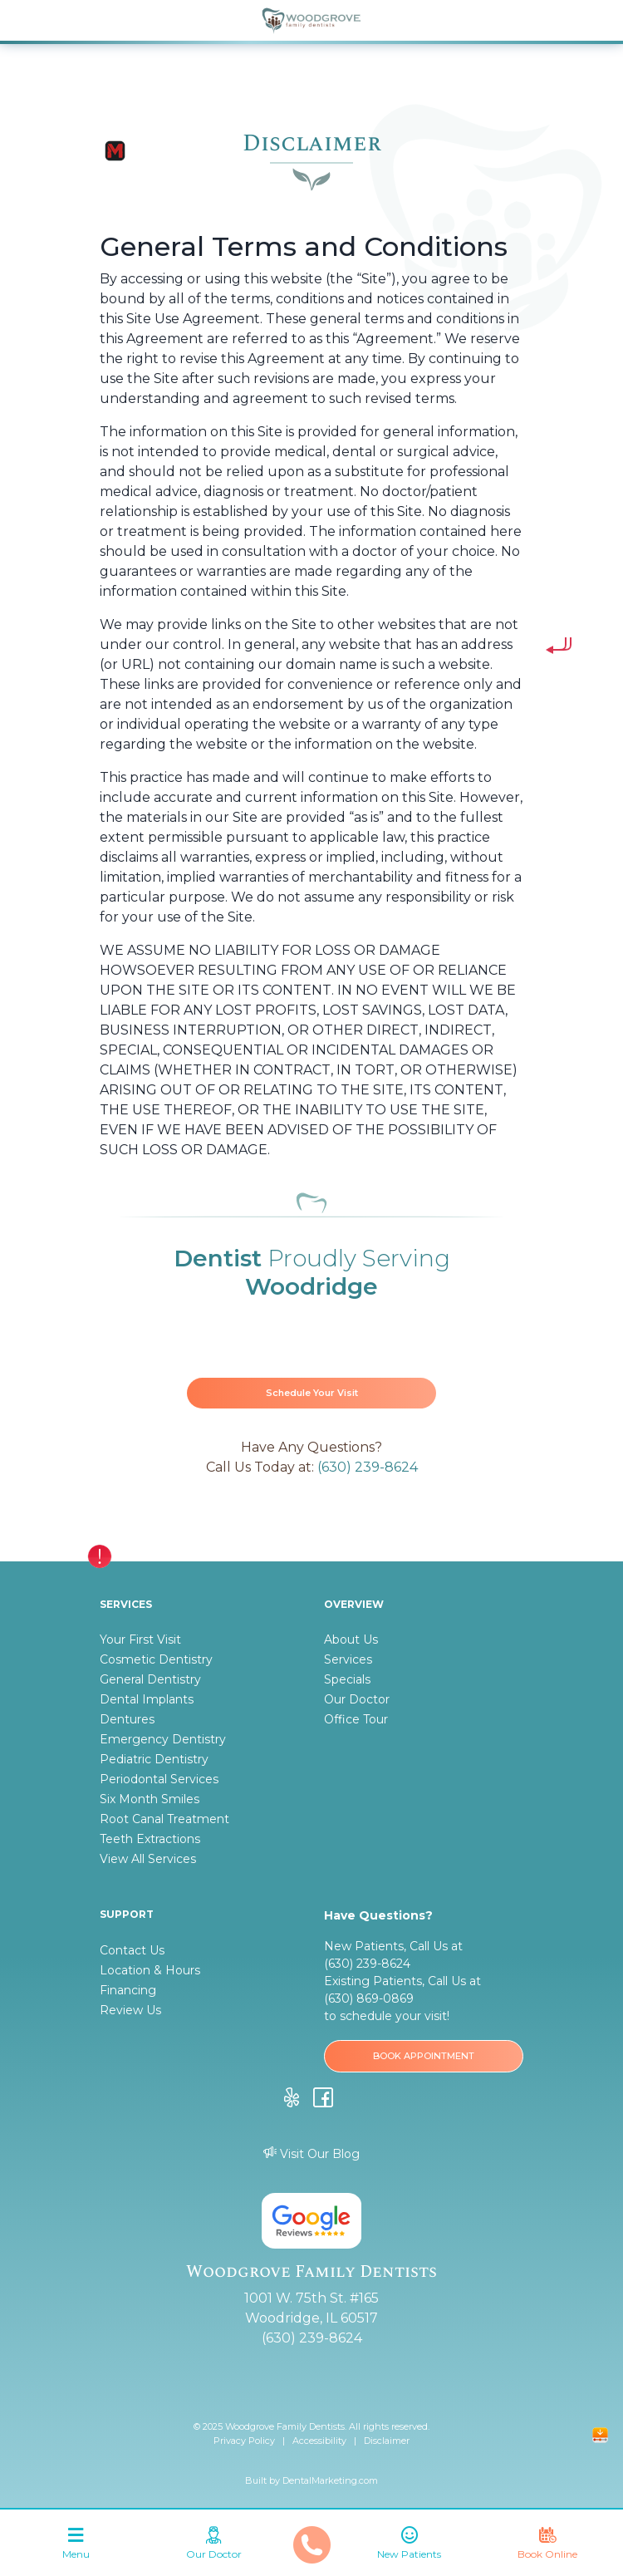 The image size is (623, 2576). I want to click on open ubiquity installer application, so click(600, 2435).